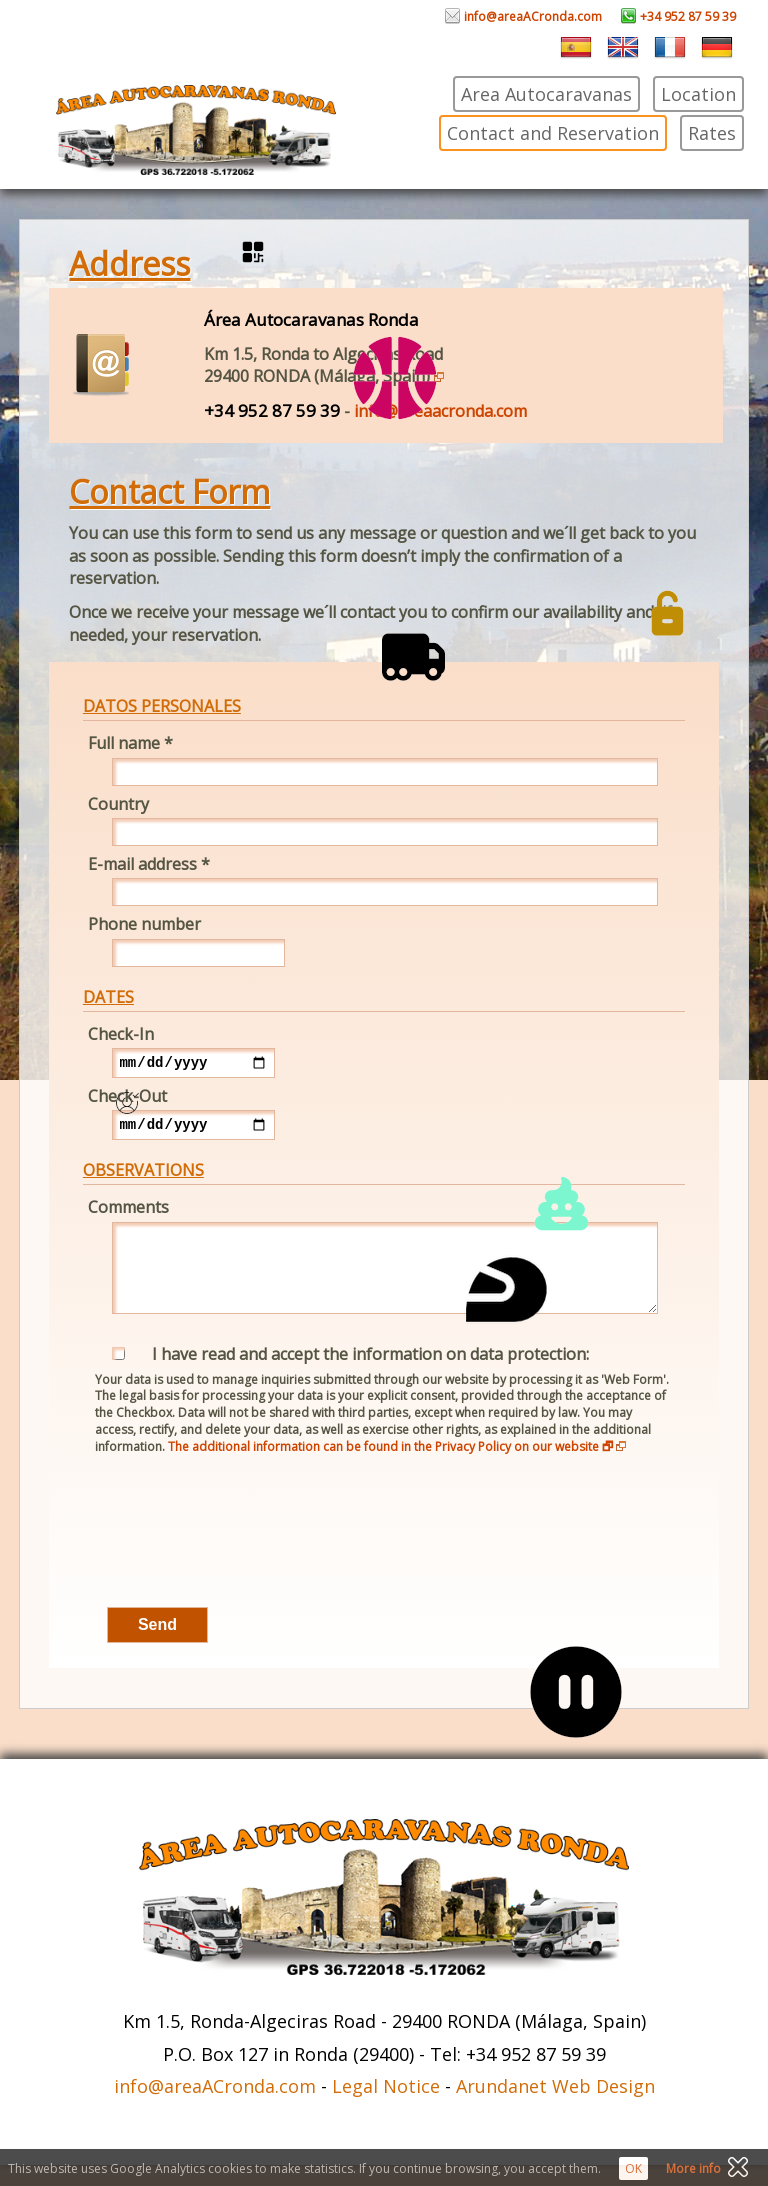 The image size is (768, 2186). Describe the element at coordinates (253, 252) in the screenshot. I see `scan or generate a qr code` at that location.